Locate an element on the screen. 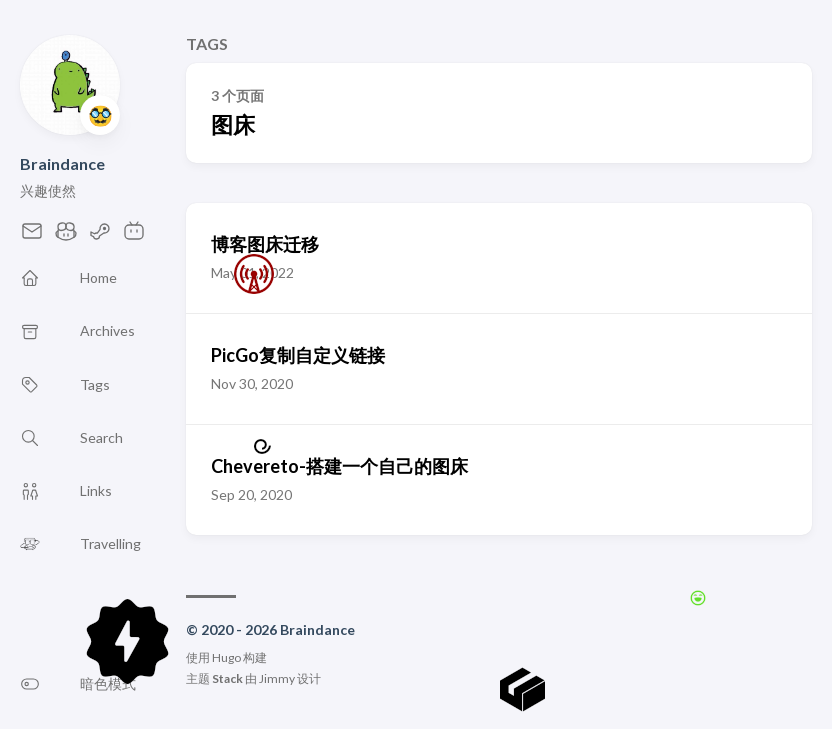  add a laughing reaction to a message is located at coordinates (698, 598).